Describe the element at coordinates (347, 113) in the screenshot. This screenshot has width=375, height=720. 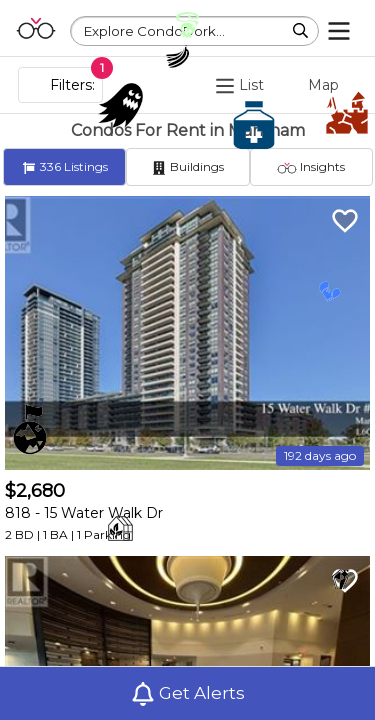
I see `indicates a destroyed or damaged structure in a game` at that location.